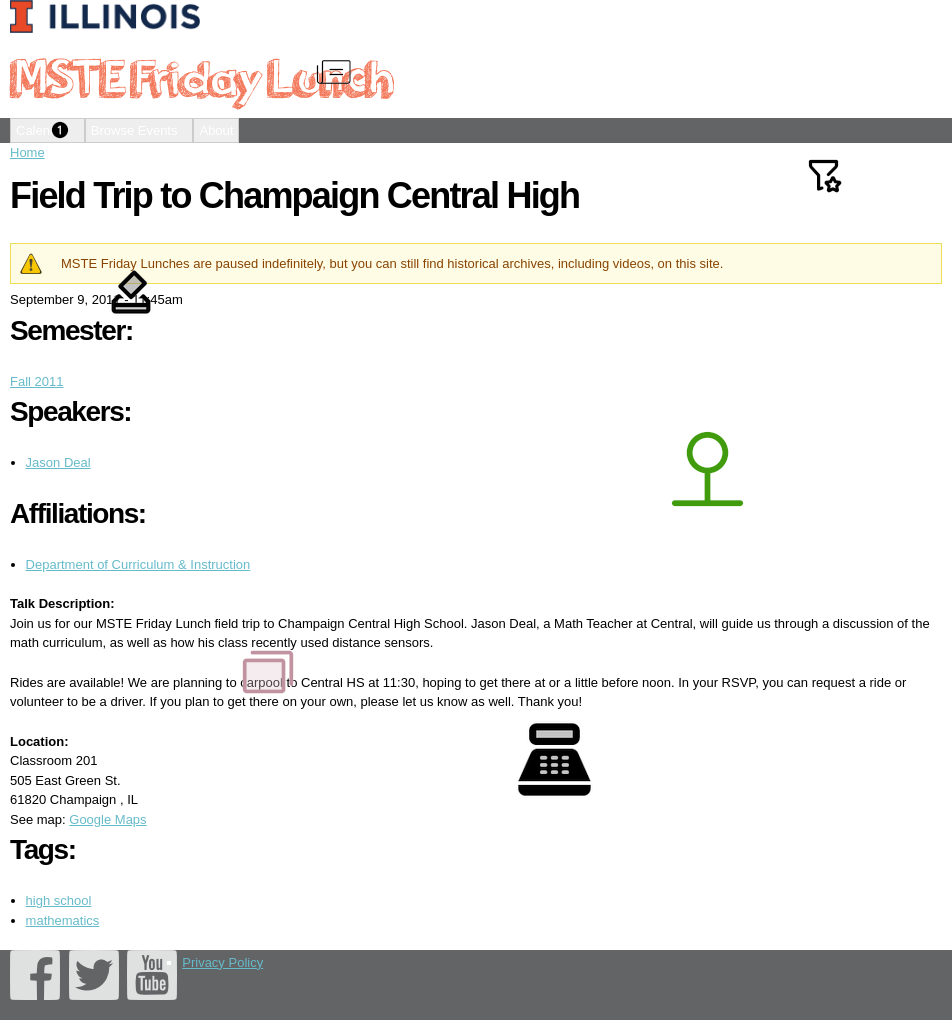 This screenshot has width=952, height=1020. What do you see at coordinates (335, 72) in the screenshot?
I see `view news or articles` at bounding box center [335, 72].